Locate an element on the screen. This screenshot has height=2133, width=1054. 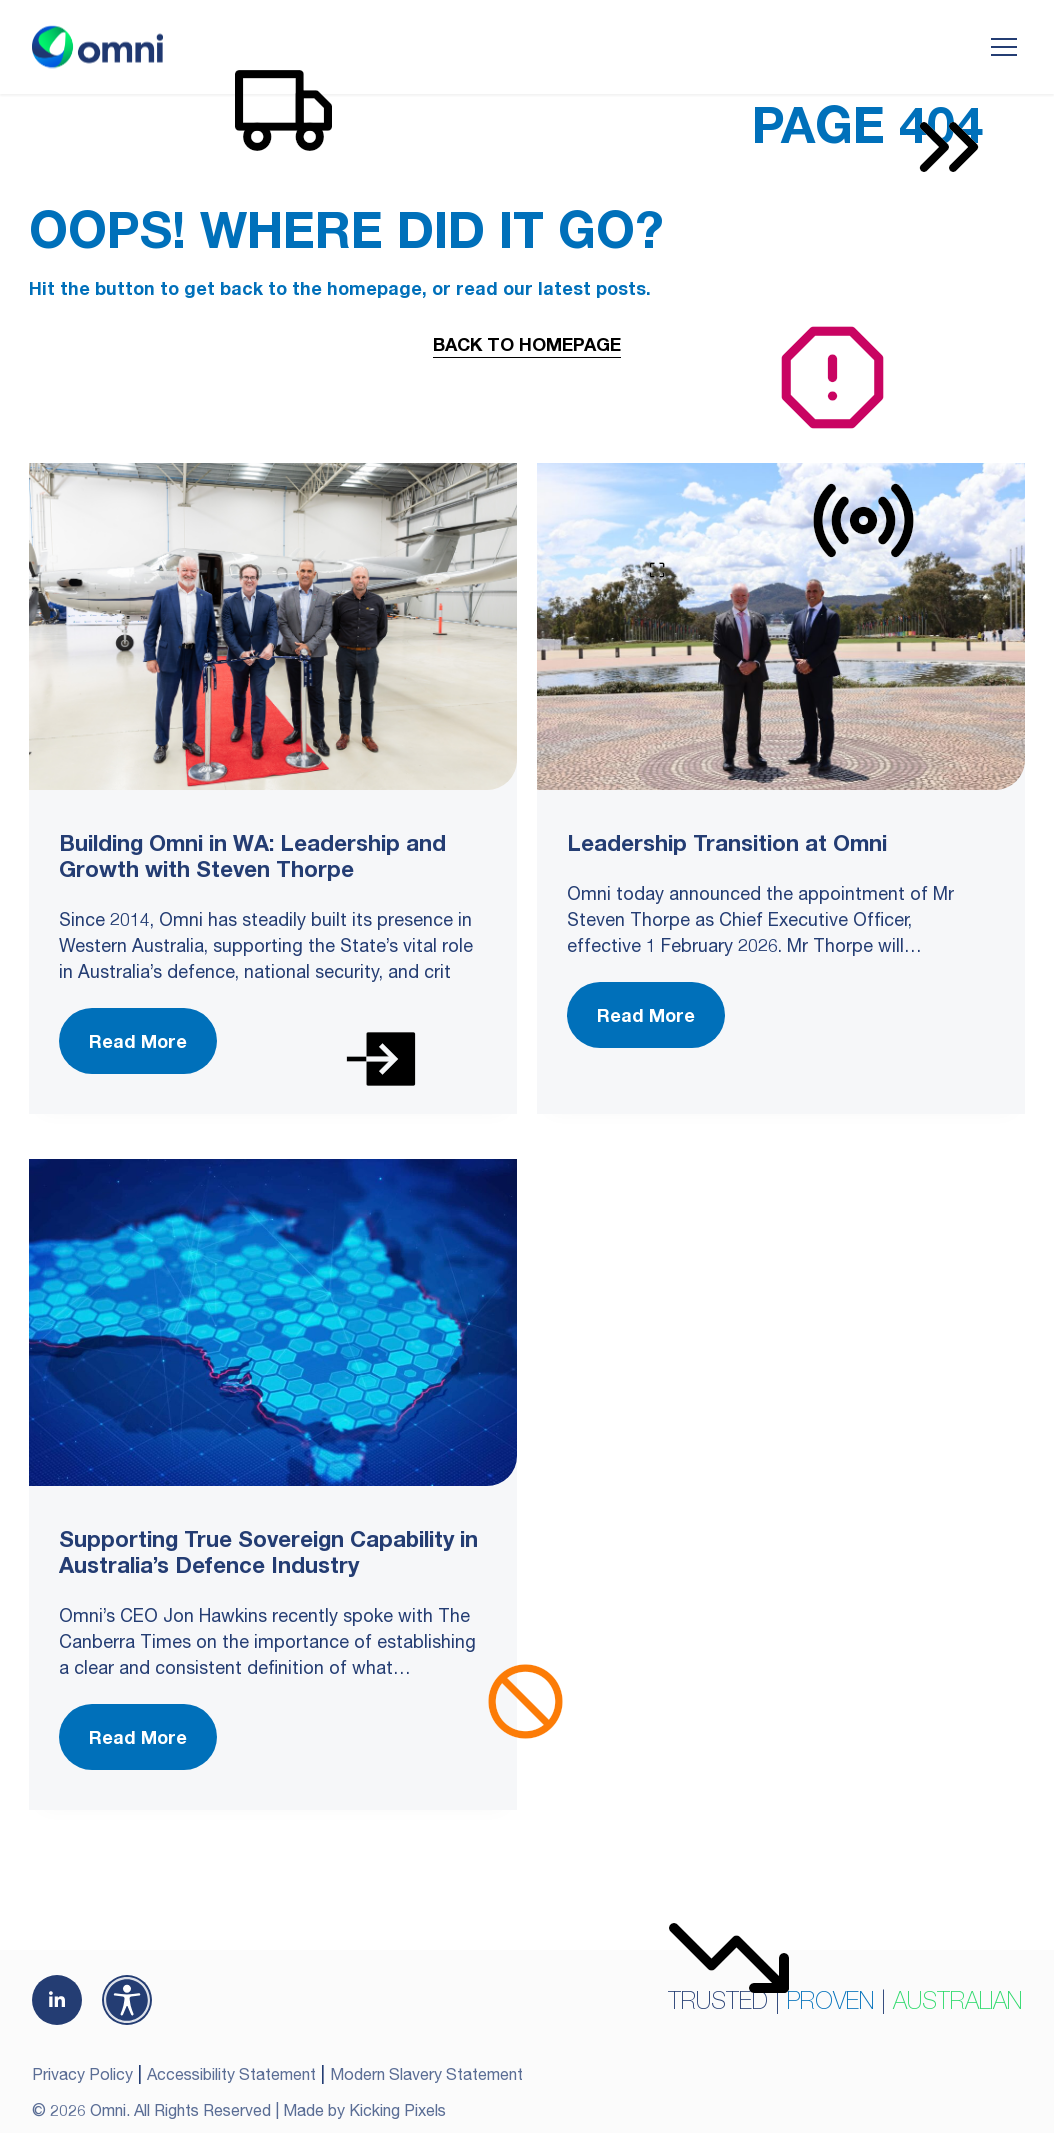
indicates blocked or prohibited action is located at coordinates (525, 1701).